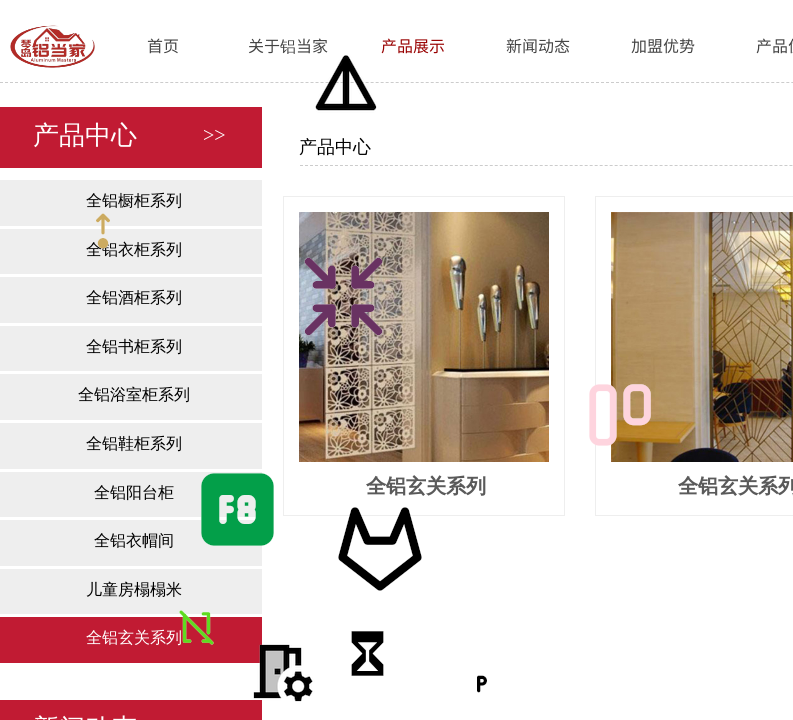 Image resolution: width=793 pixels, height=720 pixels. Describe the element at coordinates (280, 671) in the screenshot. I see `adjust room or space preferences` at that location.